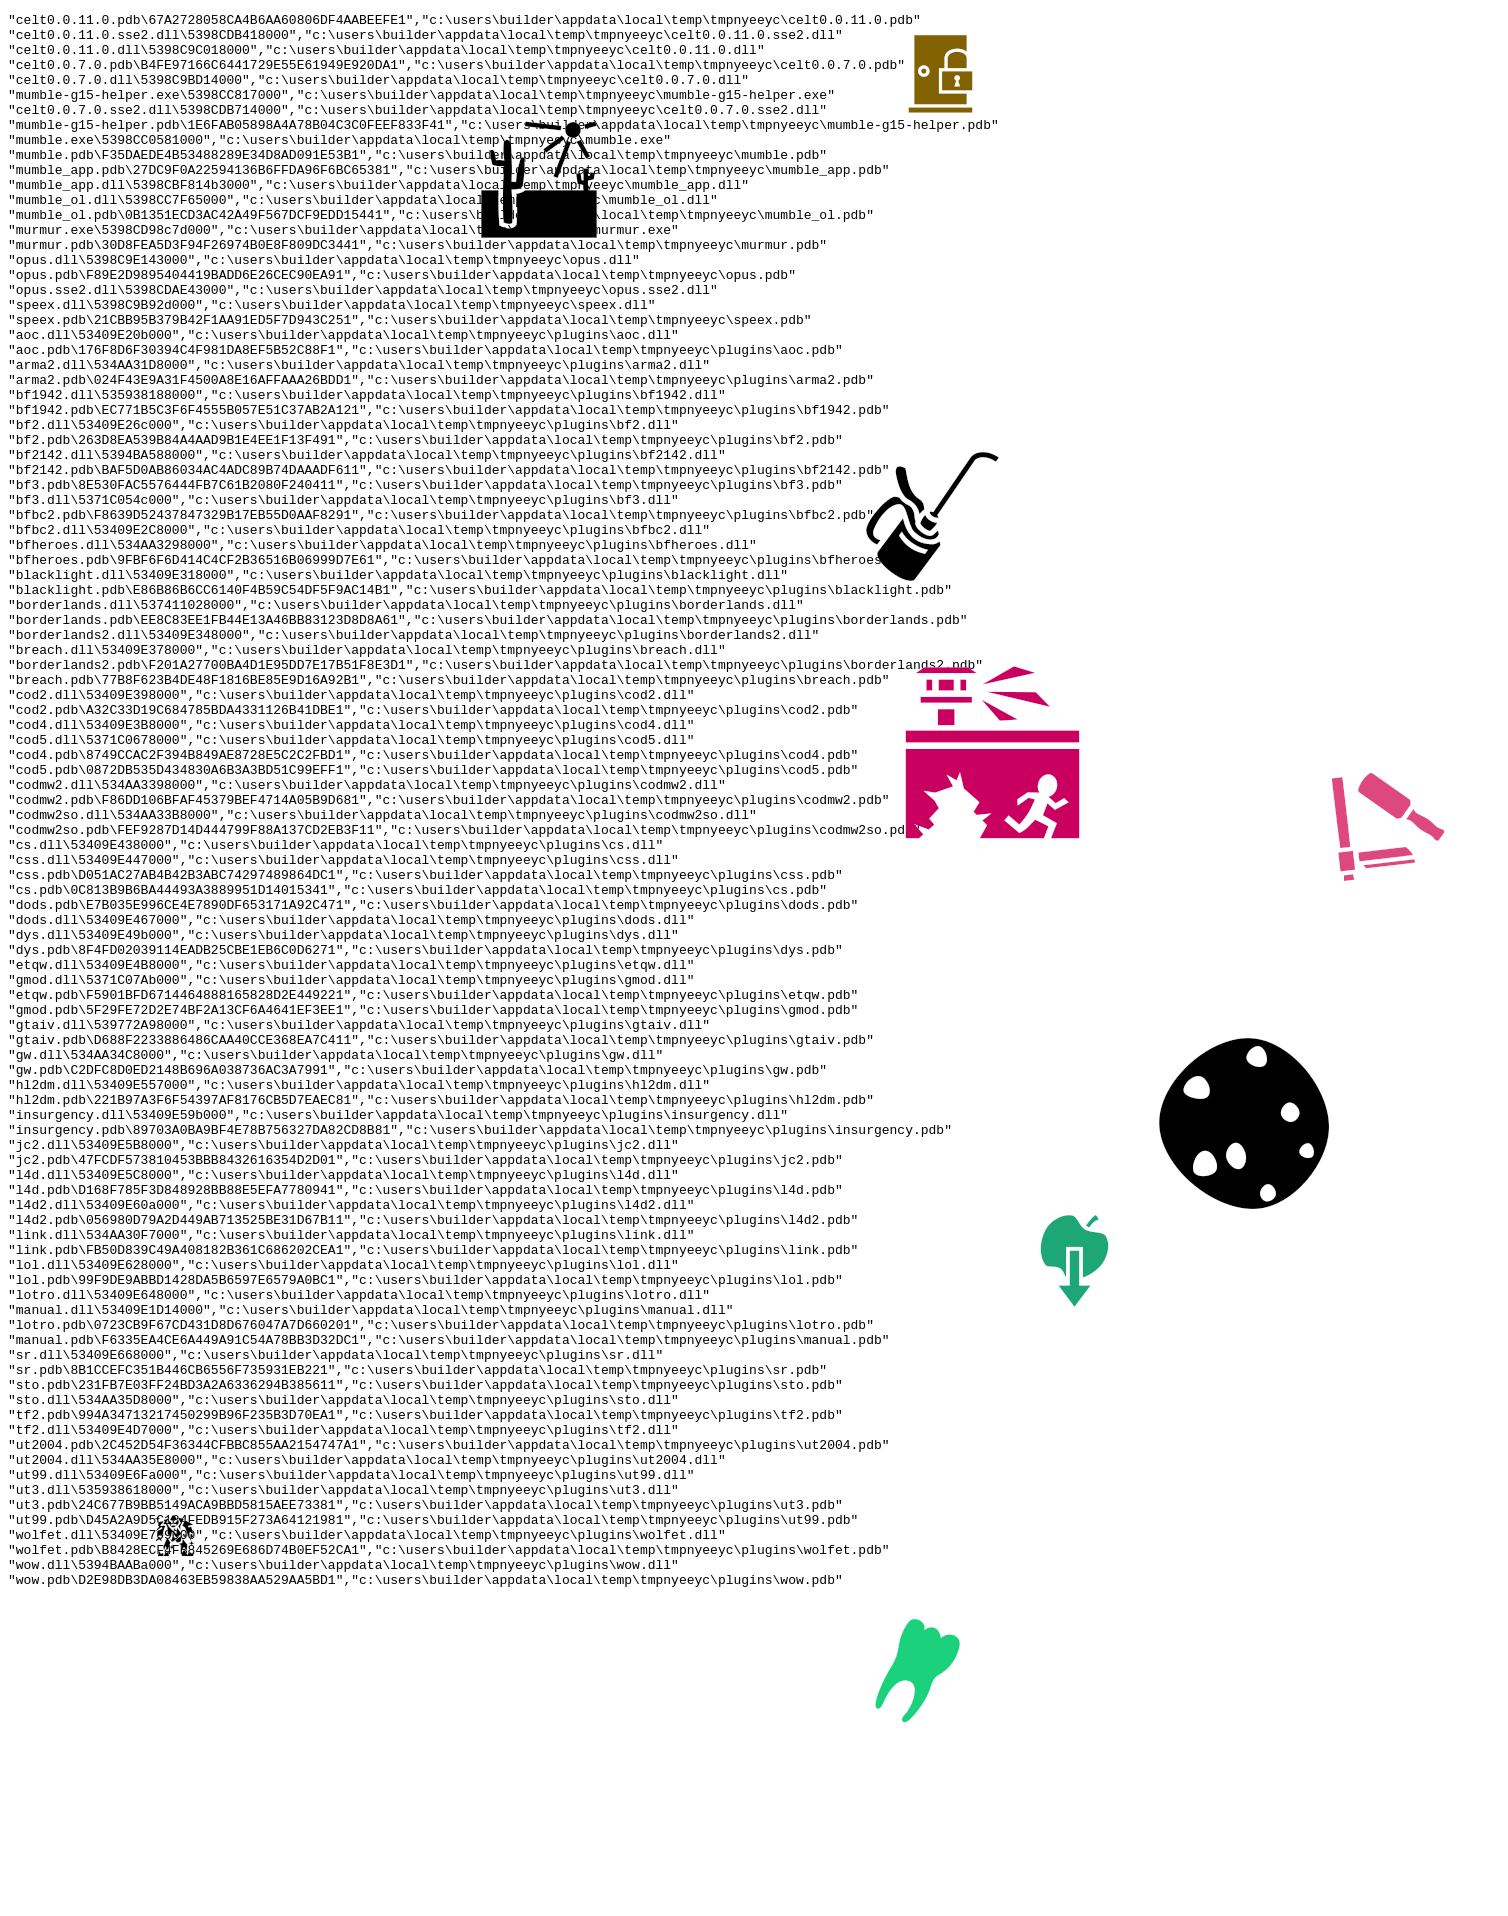 This screenshot has height=1916, width=1508. Describe the element at coordinates (1074, 1260) in the screenshot. I see `indicates gravitational force or physics simulation` at that location.